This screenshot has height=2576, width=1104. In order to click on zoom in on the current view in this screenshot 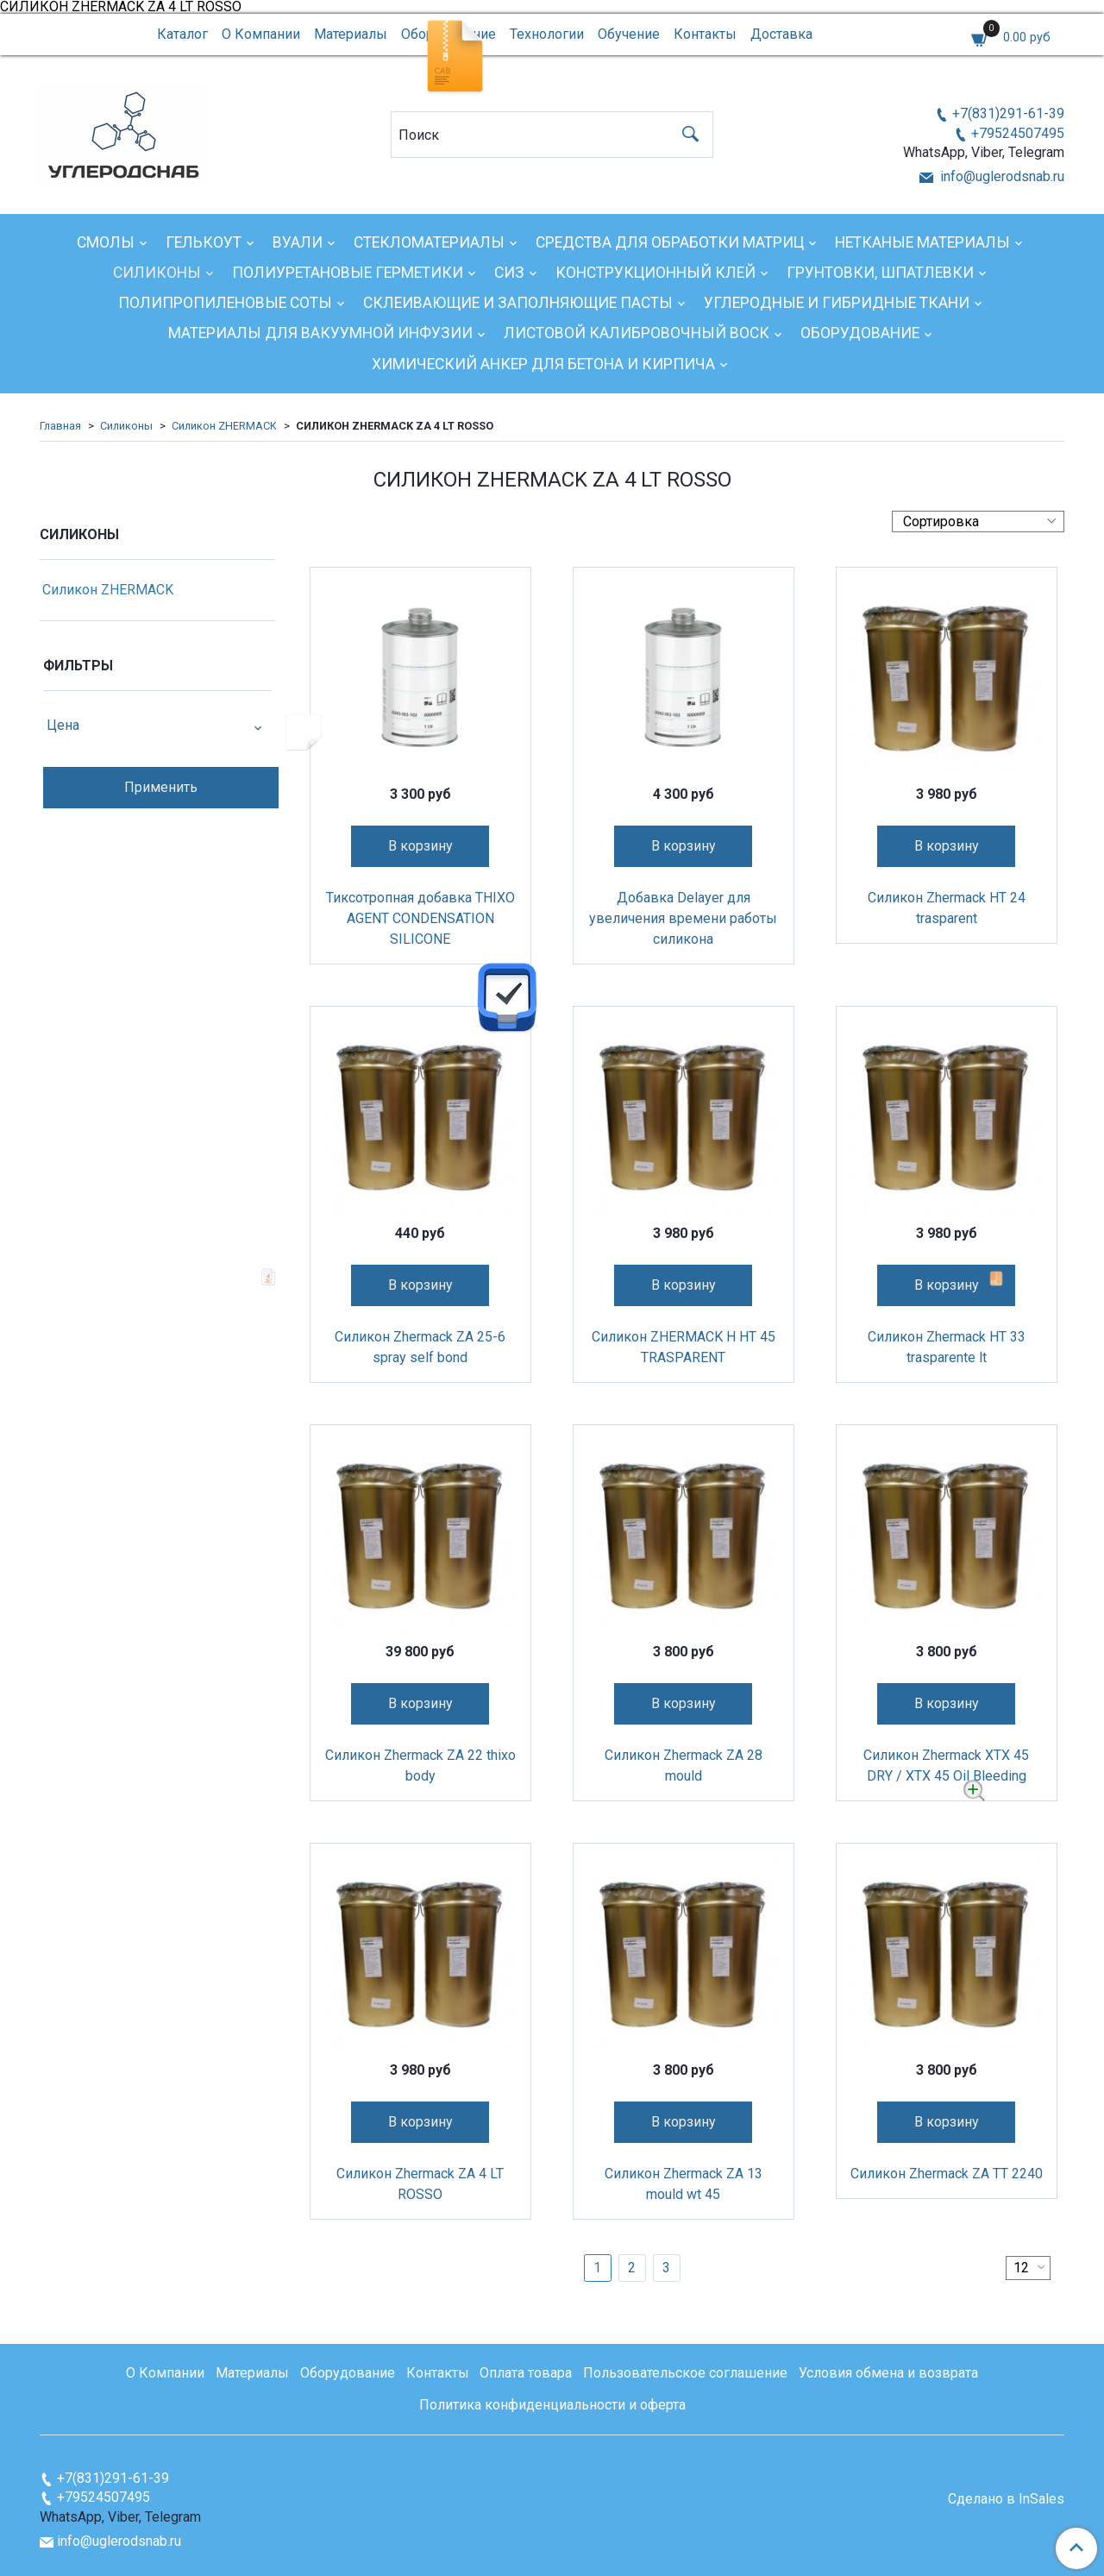, I will do `click(974, 1790)`.